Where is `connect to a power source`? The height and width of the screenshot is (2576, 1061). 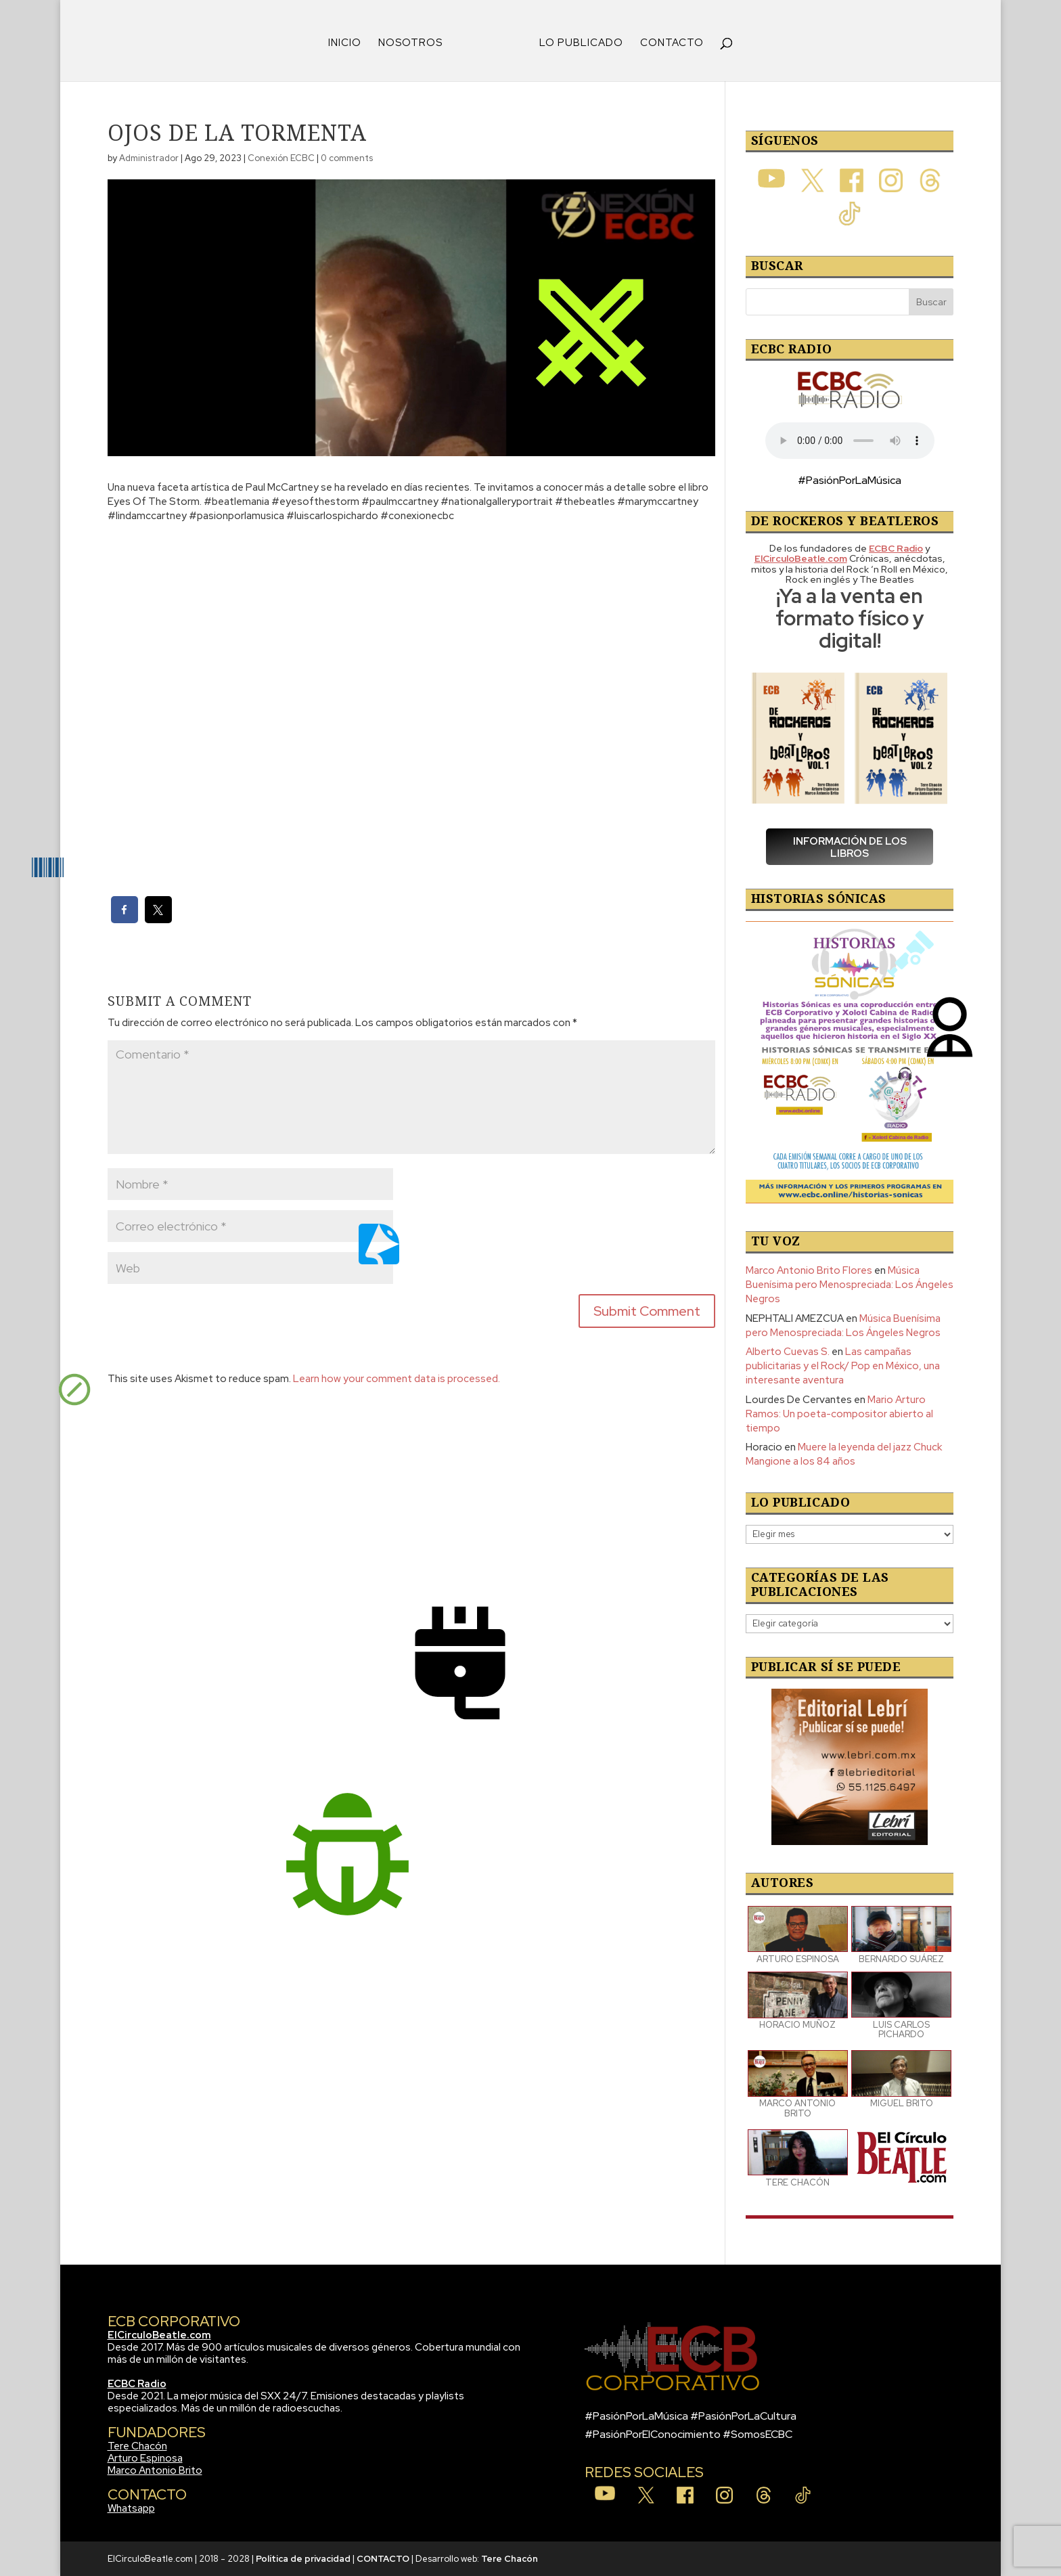 connect to a power source is located at coordinates (460, 1663).